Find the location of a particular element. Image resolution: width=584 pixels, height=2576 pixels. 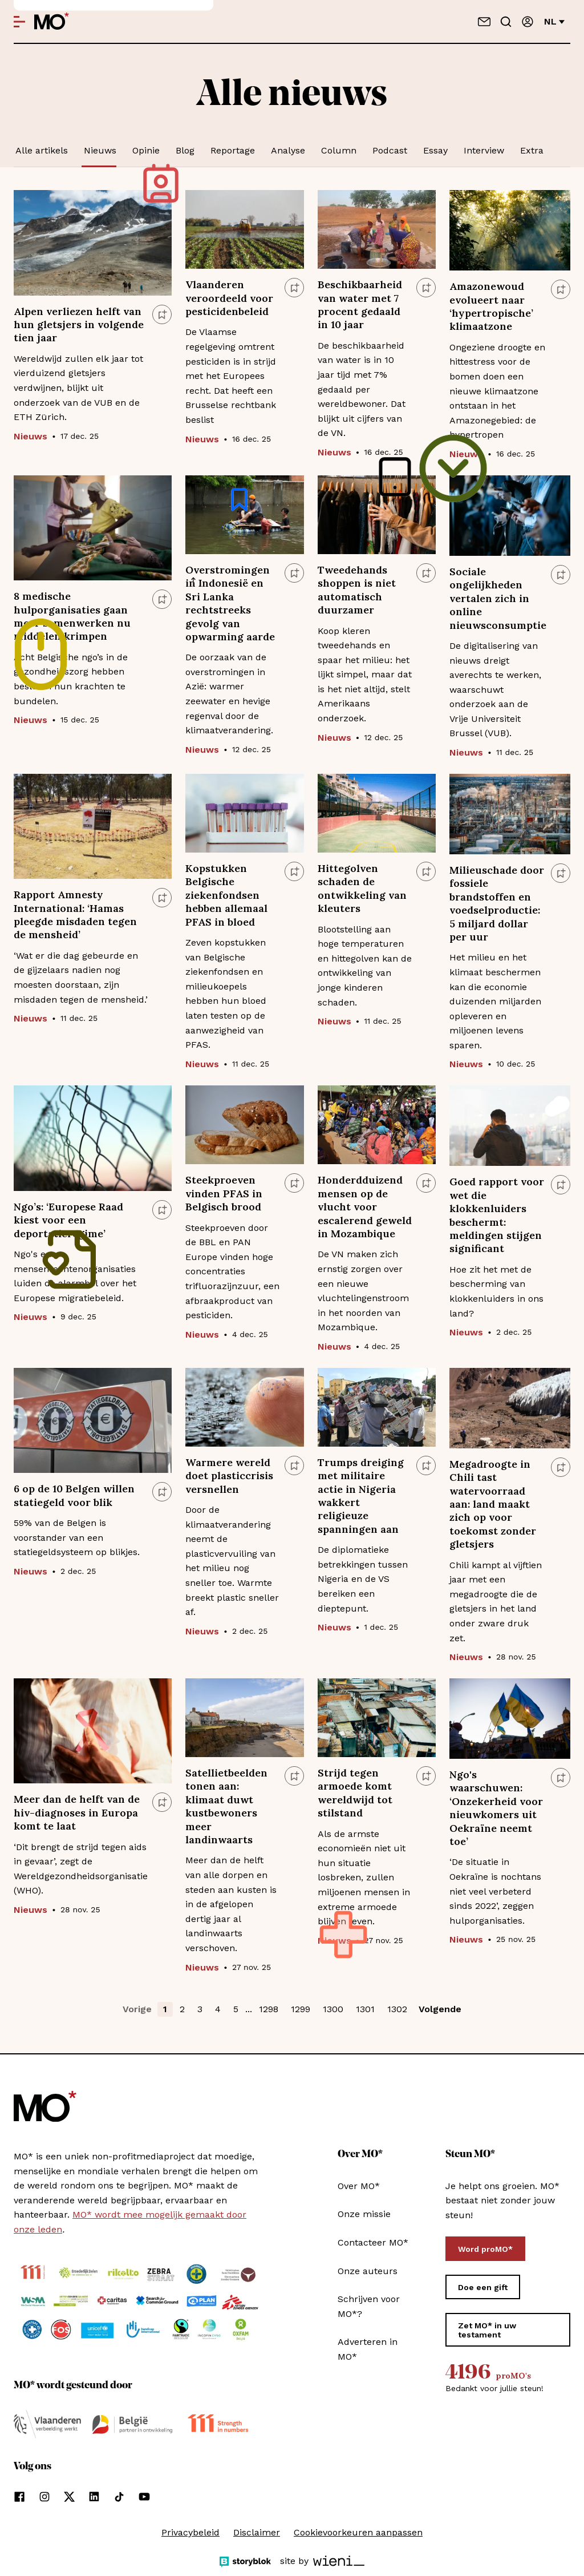

add file to favorites is located at coordinates (72, 1259).